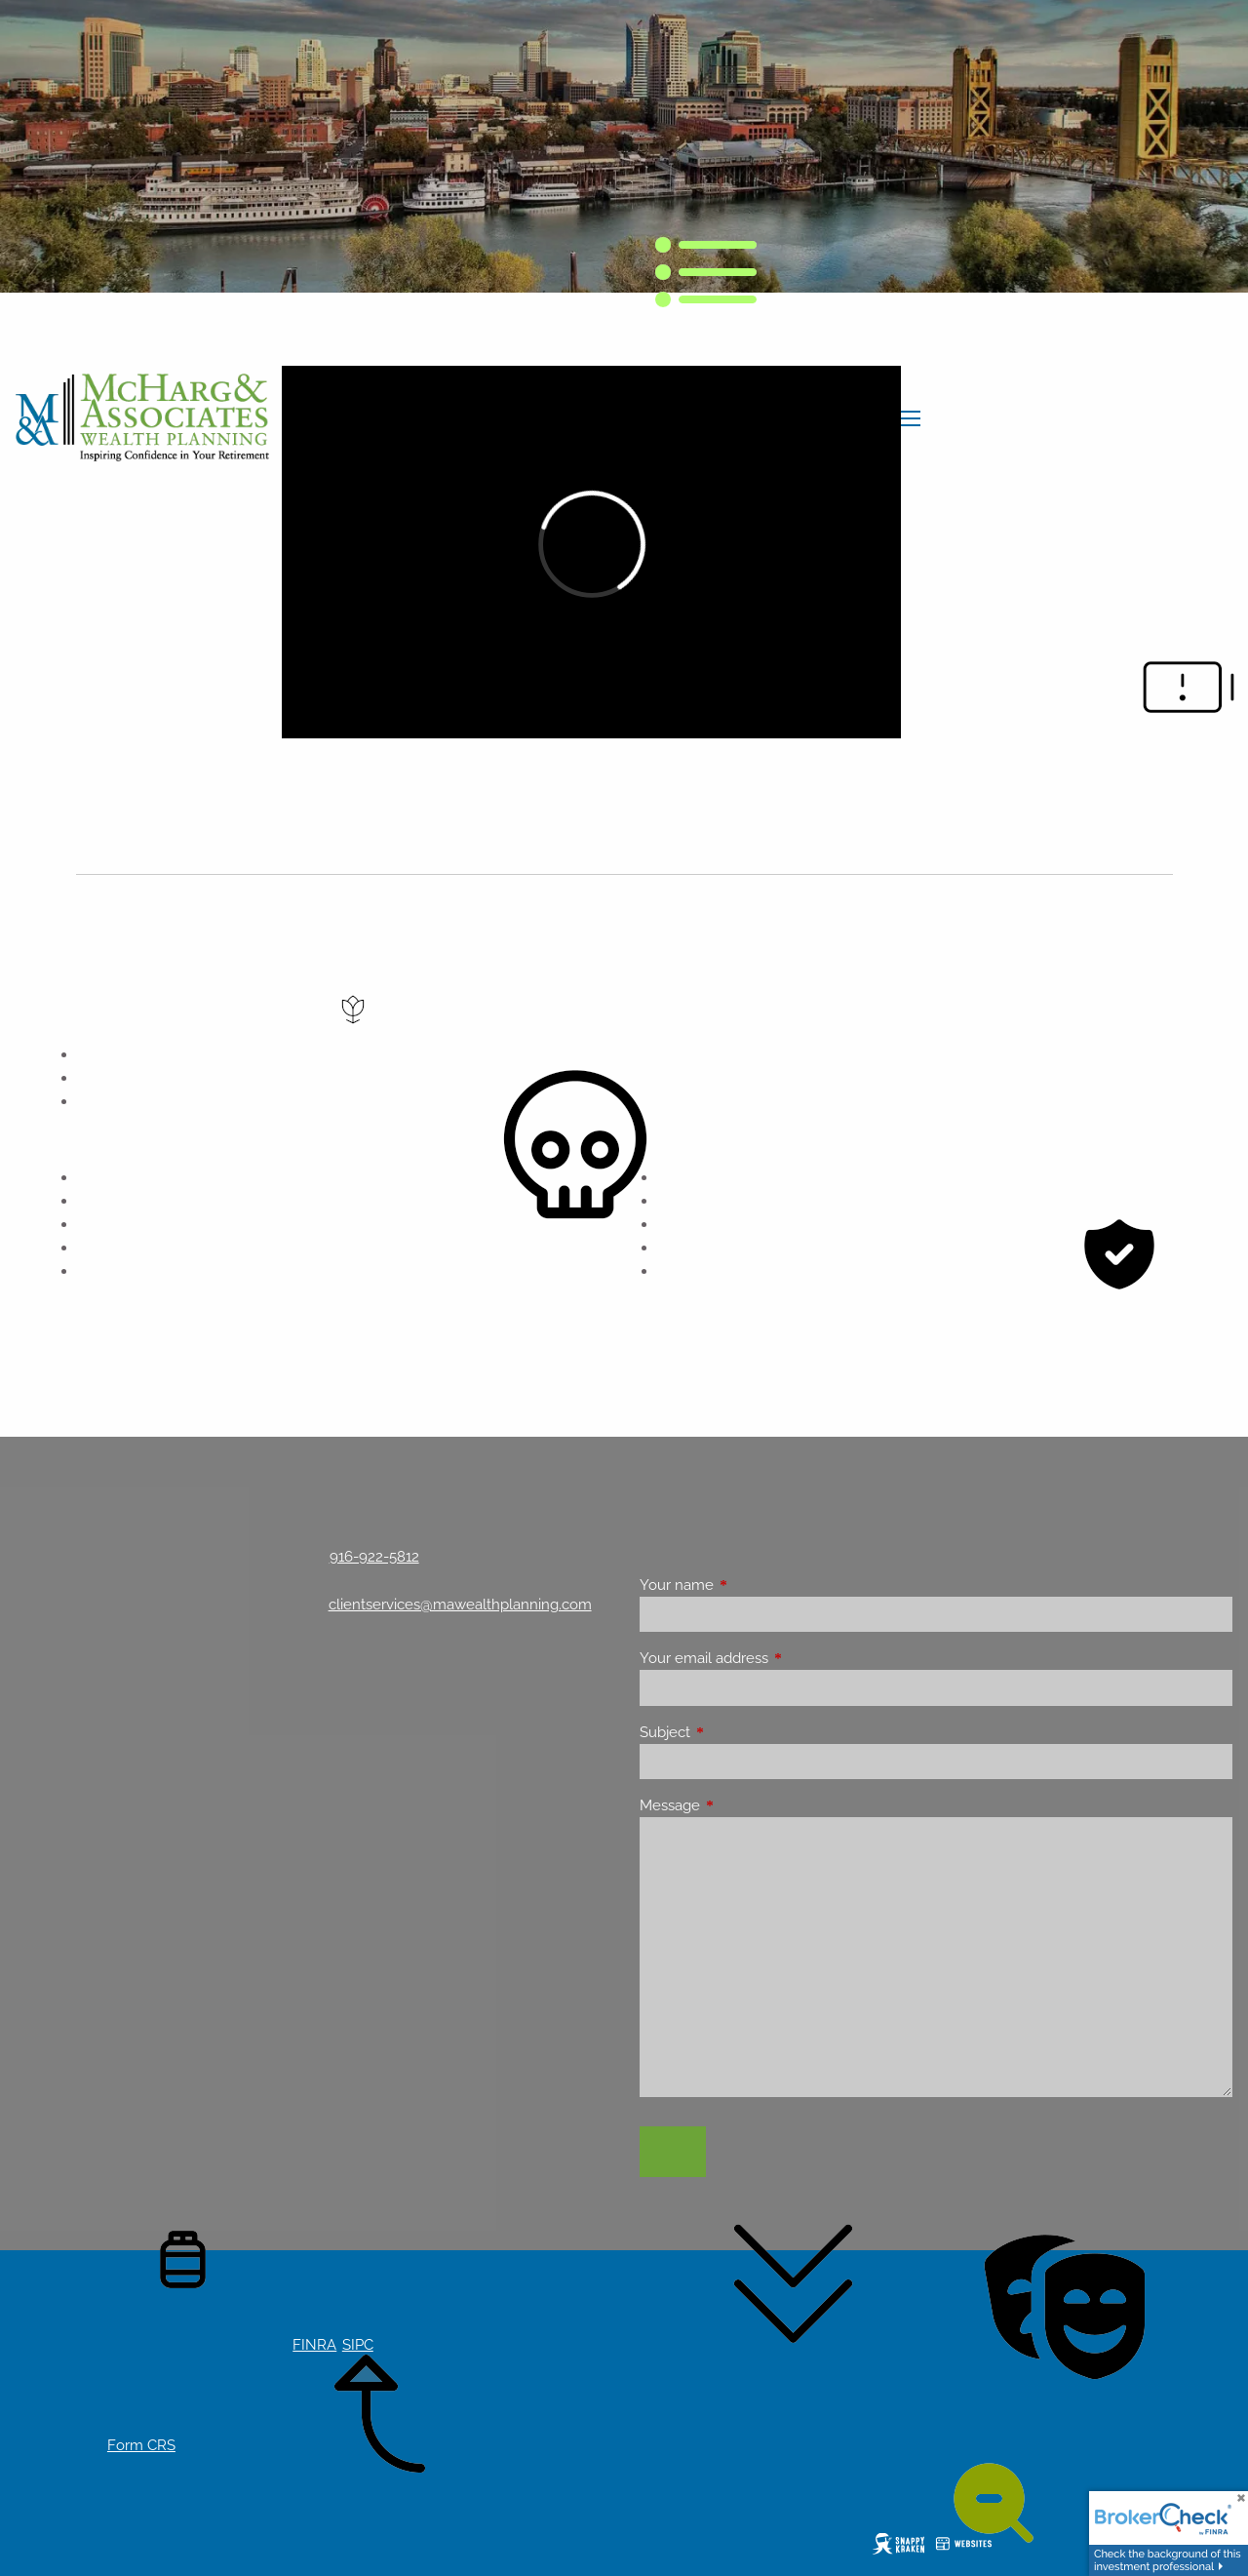 Image resolution: width=1248 pixels, height=2576 pixels. Describe the element at coordinates (379, 2413) in the screenshot. I see `go back and up in navigation` at that location.